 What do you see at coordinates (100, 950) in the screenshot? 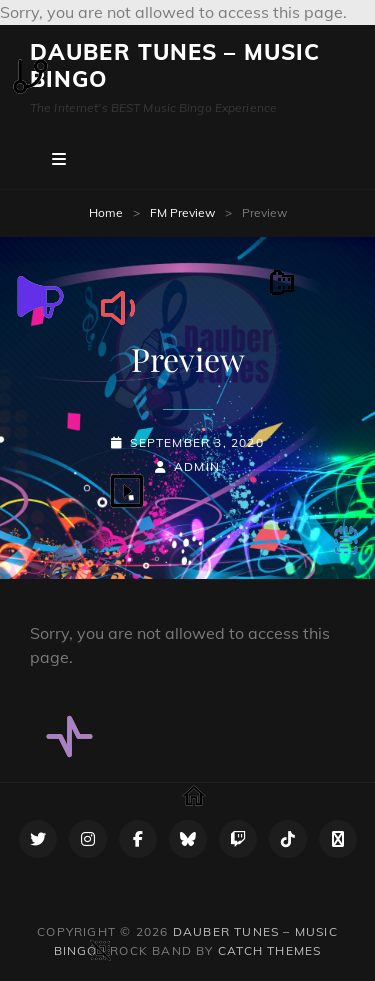
I see `deselect all items` at bounding box center [100, 950].